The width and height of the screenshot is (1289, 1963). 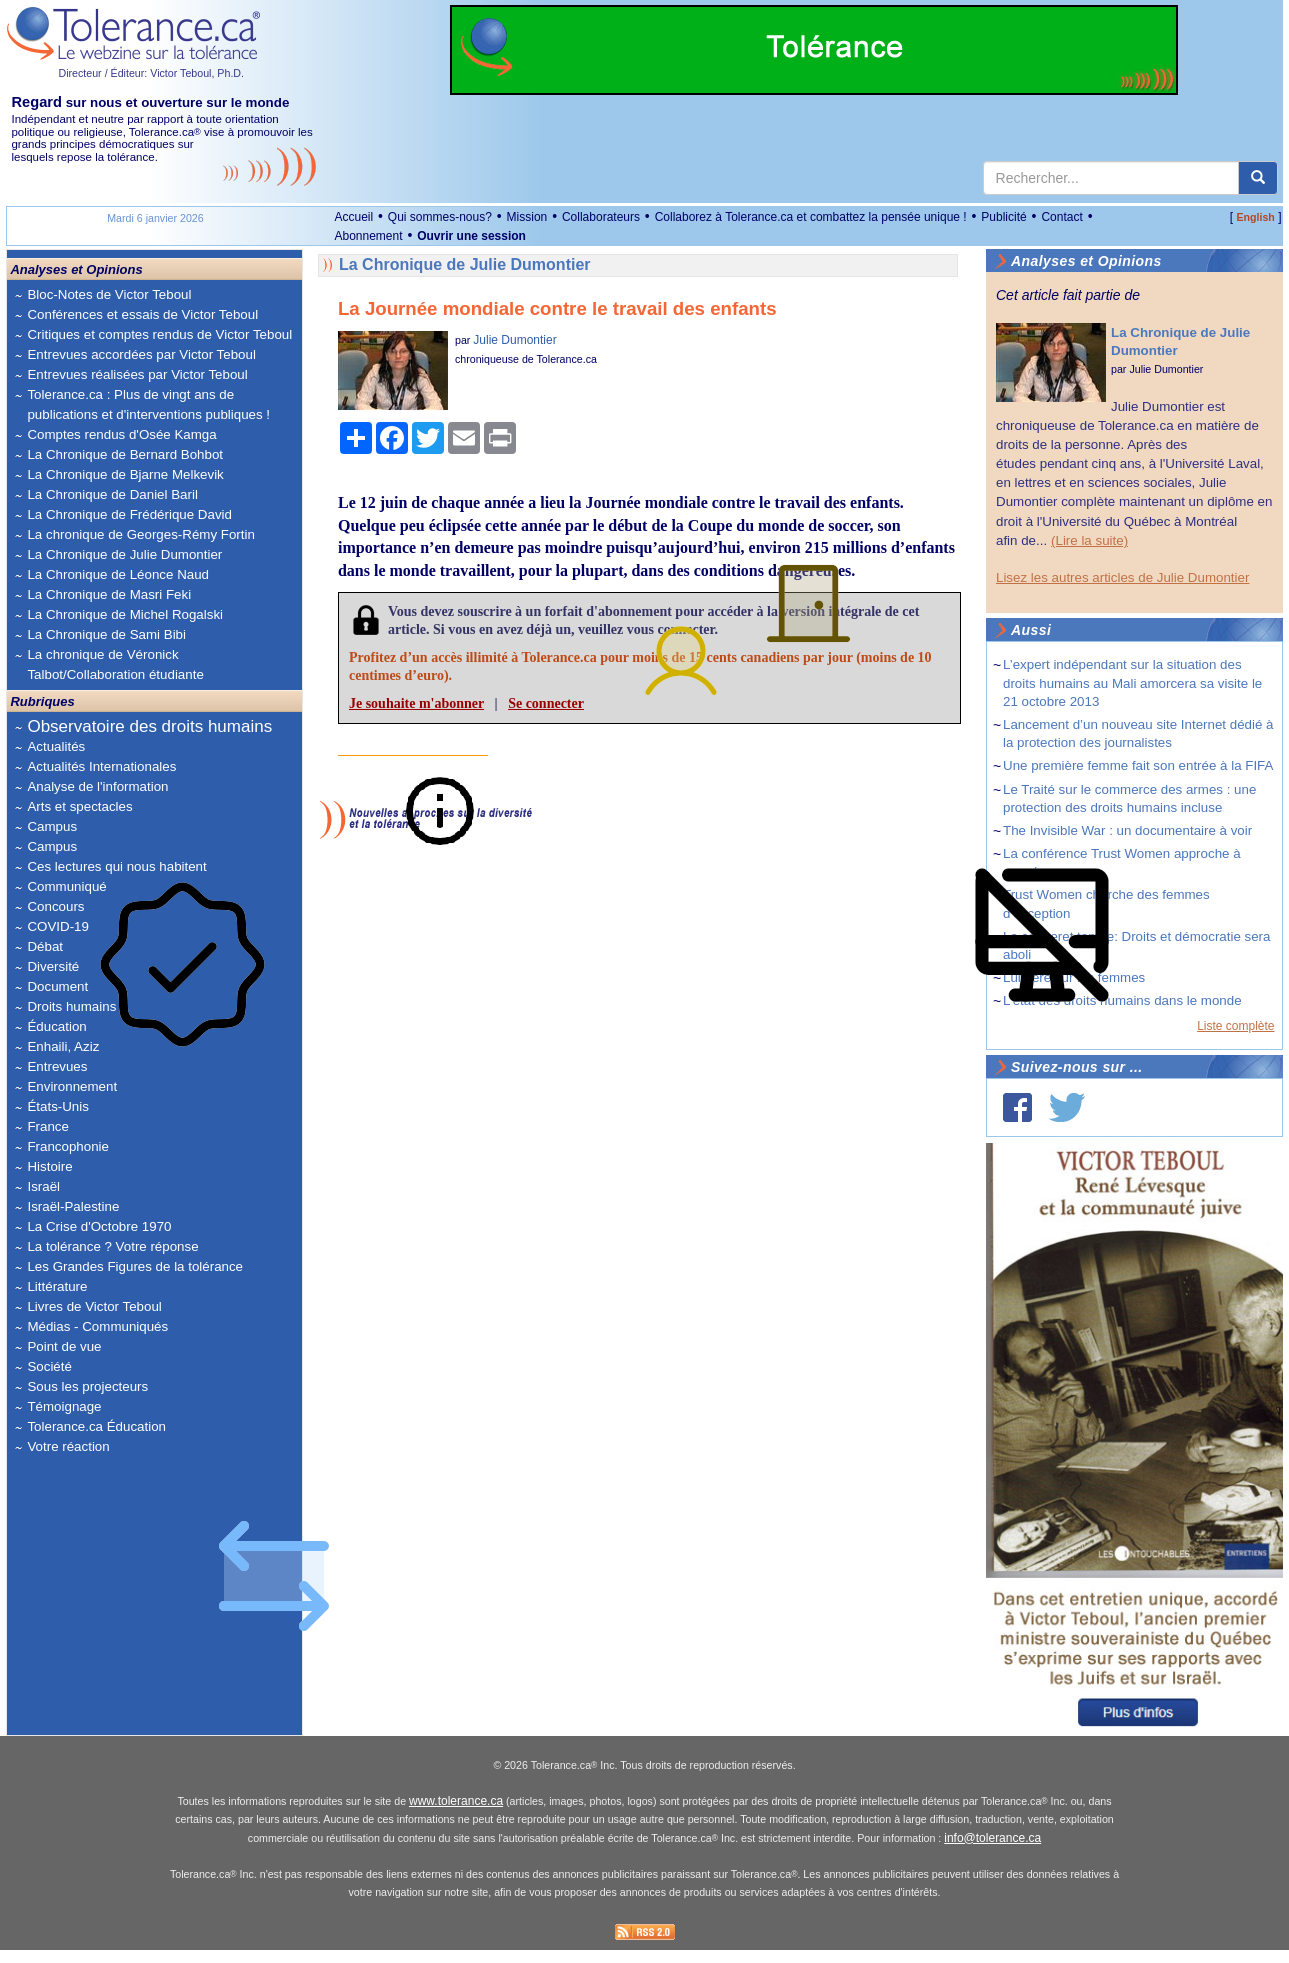 What do you see at coordinates (182, 964) in the screenshot?
I see `indicates verified or authenticated status` at bounding box center [182, 964].